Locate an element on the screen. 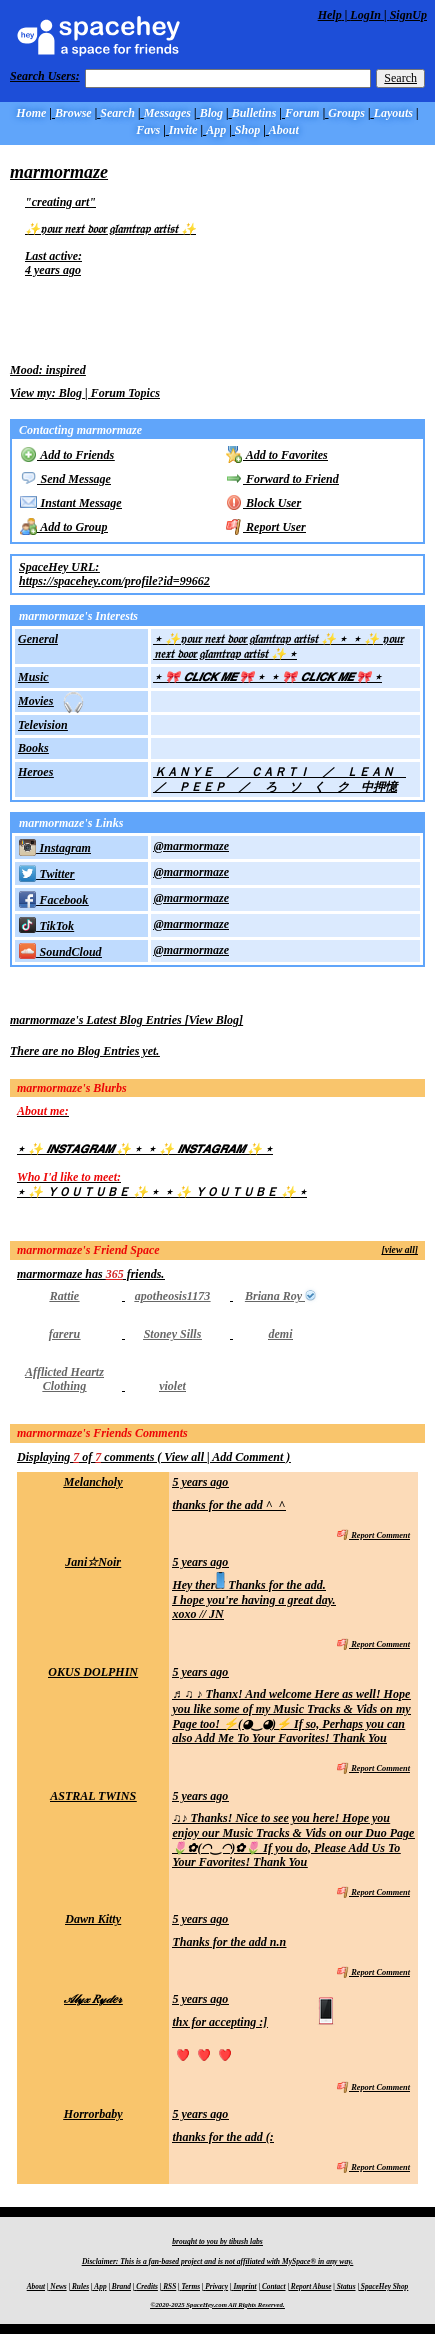 The width and height of the screenshot is (435, 2334). iPod nano device in red is located at coordinates (326, 2011).